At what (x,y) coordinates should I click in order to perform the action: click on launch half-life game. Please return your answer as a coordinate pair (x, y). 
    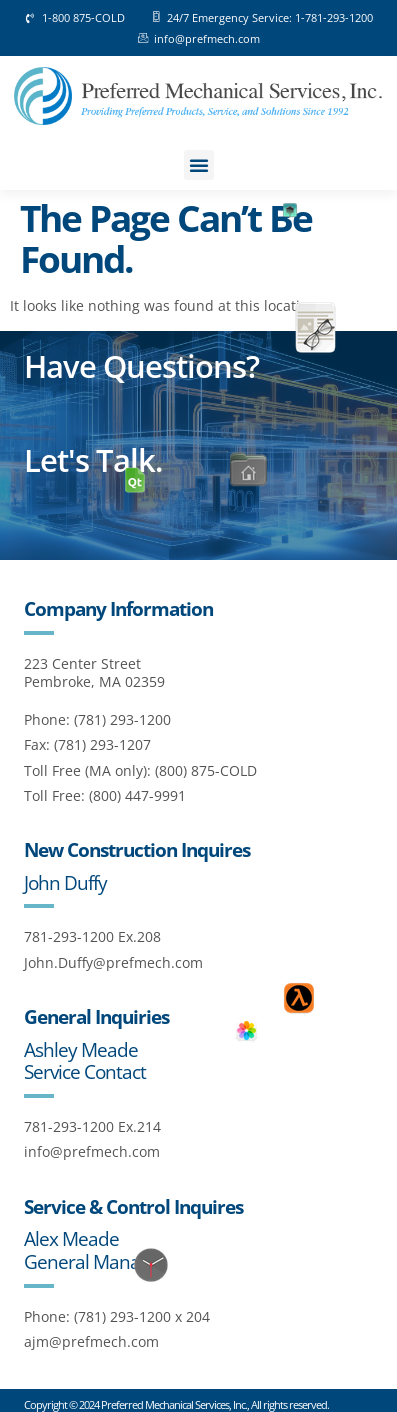
    Looking at the image, I should click on (299, 998).